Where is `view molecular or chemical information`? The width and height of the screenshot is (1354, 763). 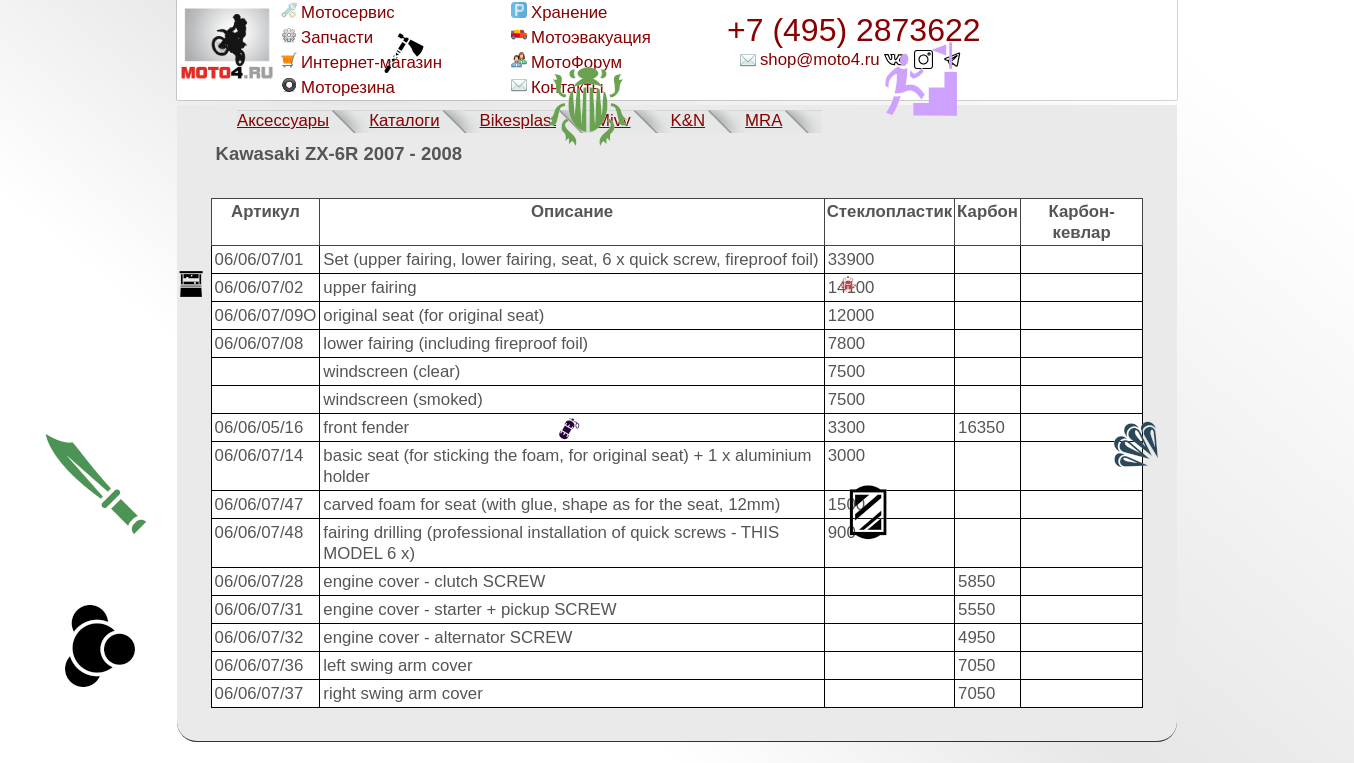
view molecular or chemical information is located at coordinates (100, 646).